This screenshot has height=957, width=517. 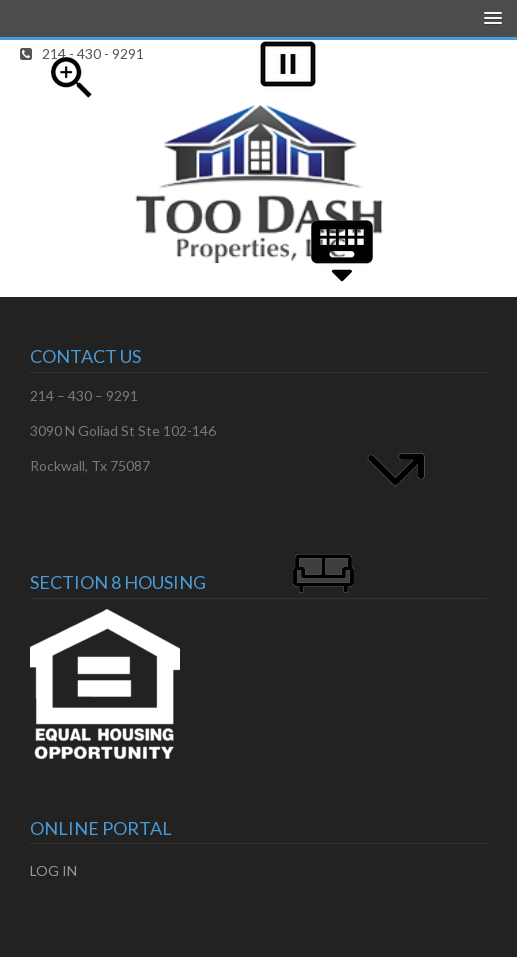 What do you see at coordinates (288, 64) in the screenshot?
I see `pause an ongoing presentation` at bounding box center [288, 64].